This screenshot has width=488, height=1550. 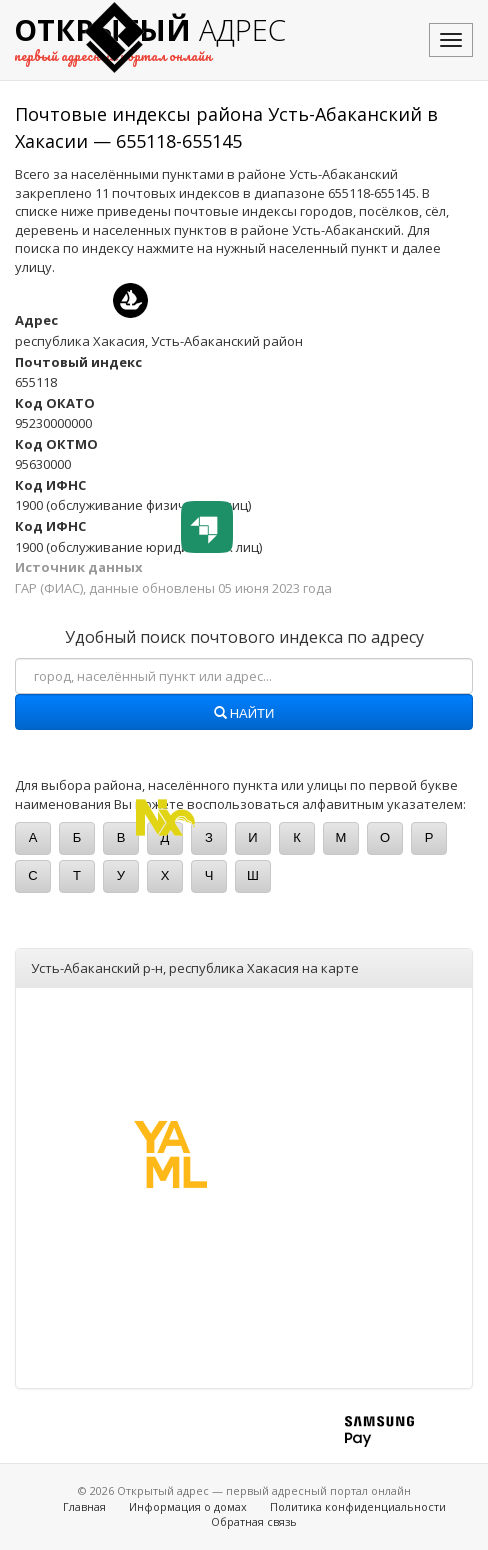 I want to click on open Visual Paradigm application, so click(x=114, y=37).